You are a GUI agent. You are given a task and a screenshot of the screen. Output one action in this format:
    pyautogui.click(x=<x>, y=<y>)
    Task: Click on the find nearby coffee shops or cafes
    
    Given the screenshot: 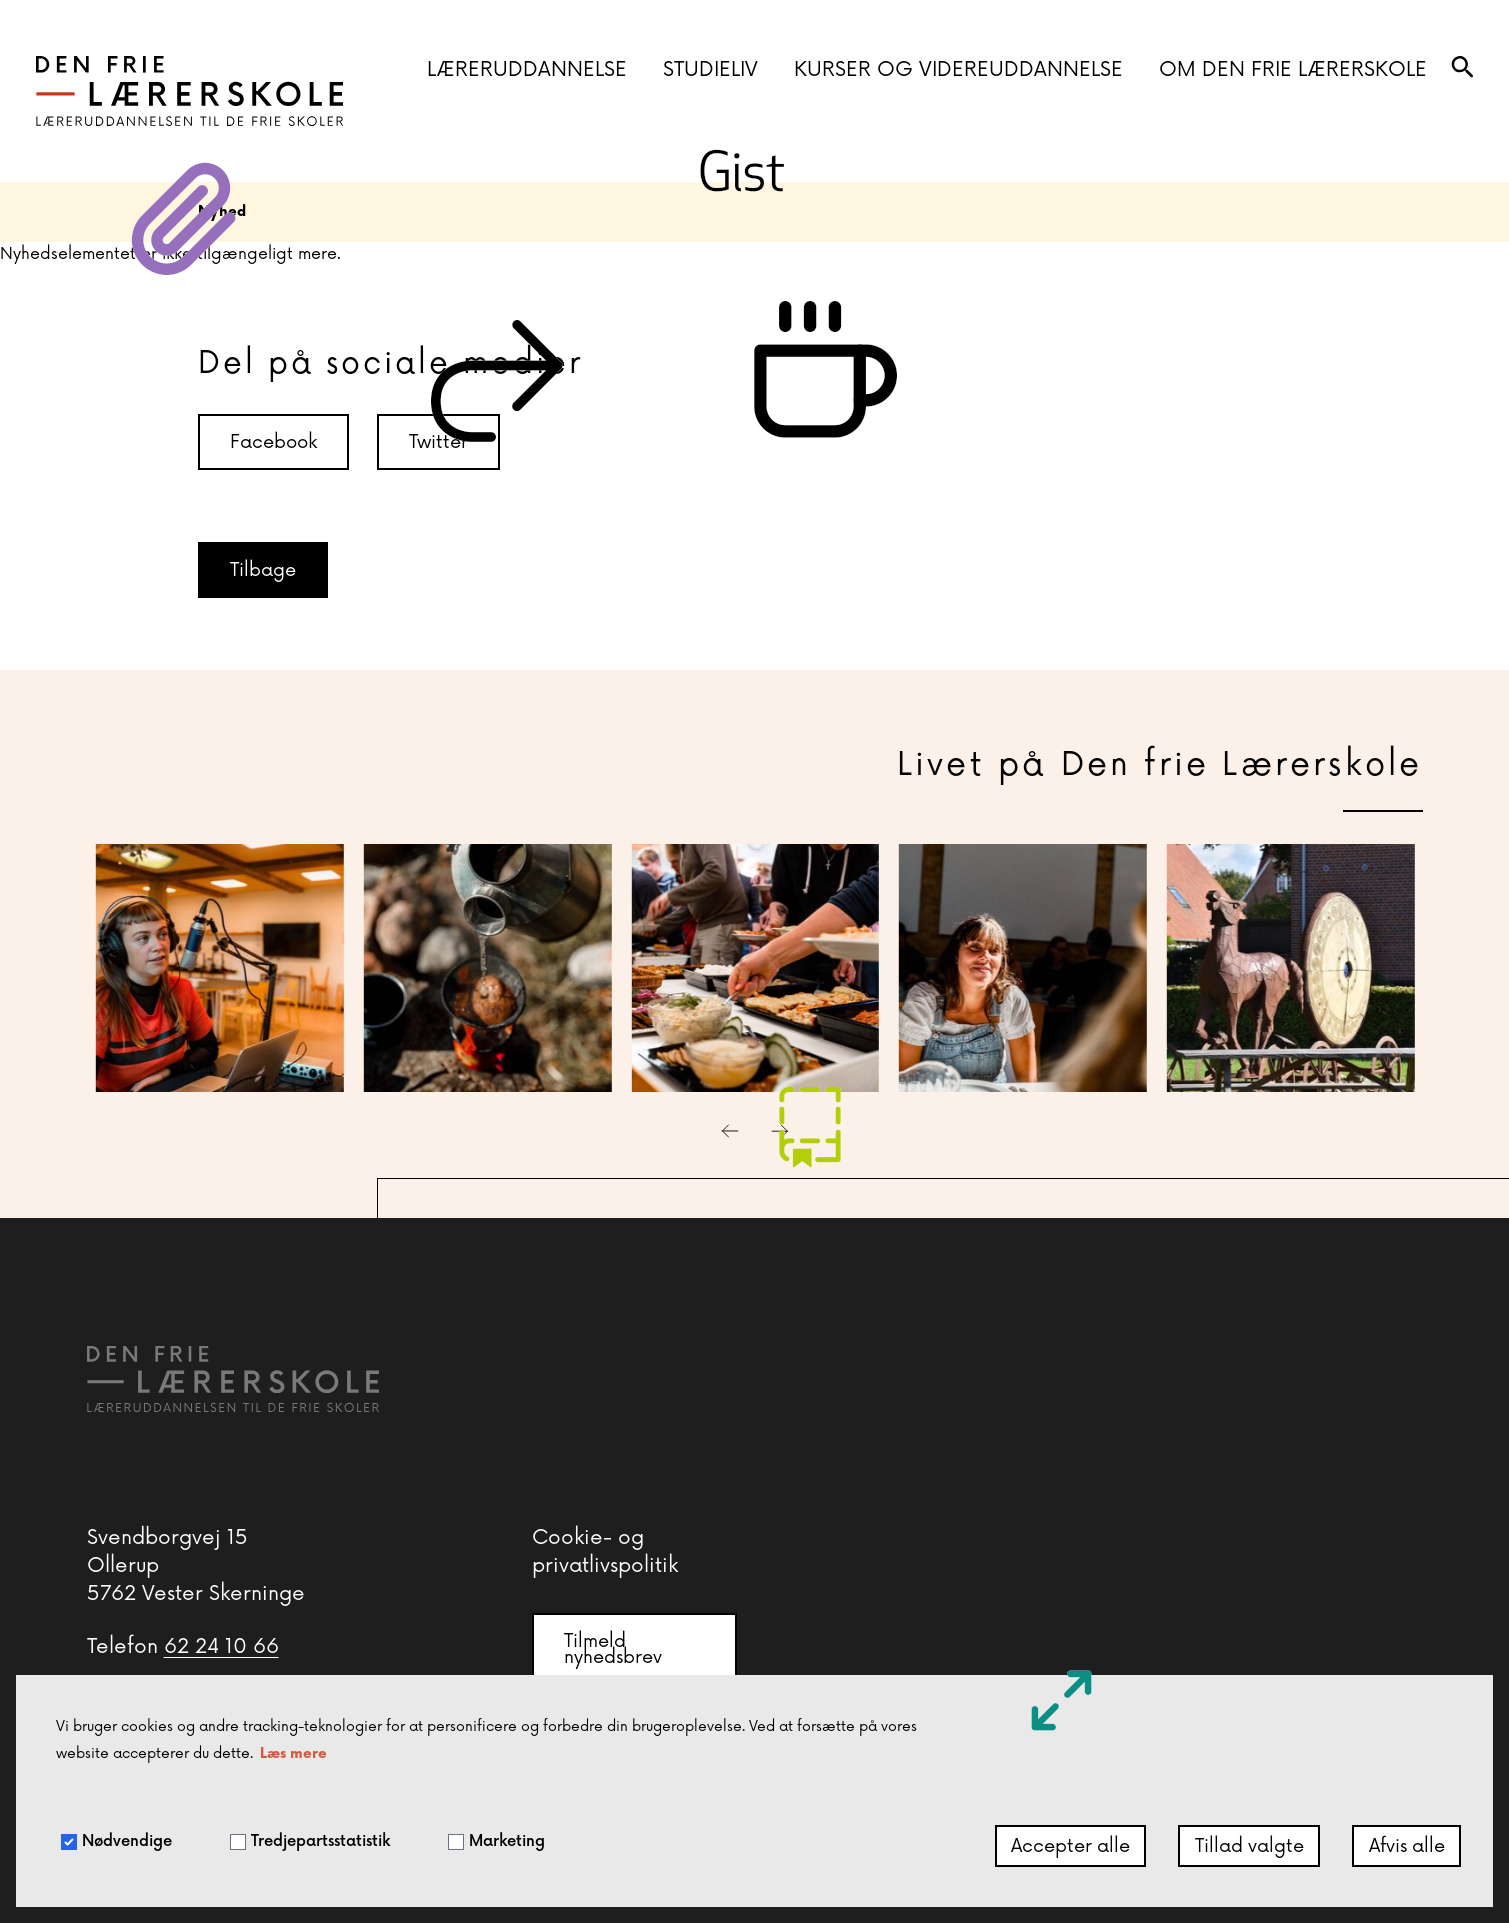 What is the action you would take?
    pyautogui.click(x=822, y=375)
    